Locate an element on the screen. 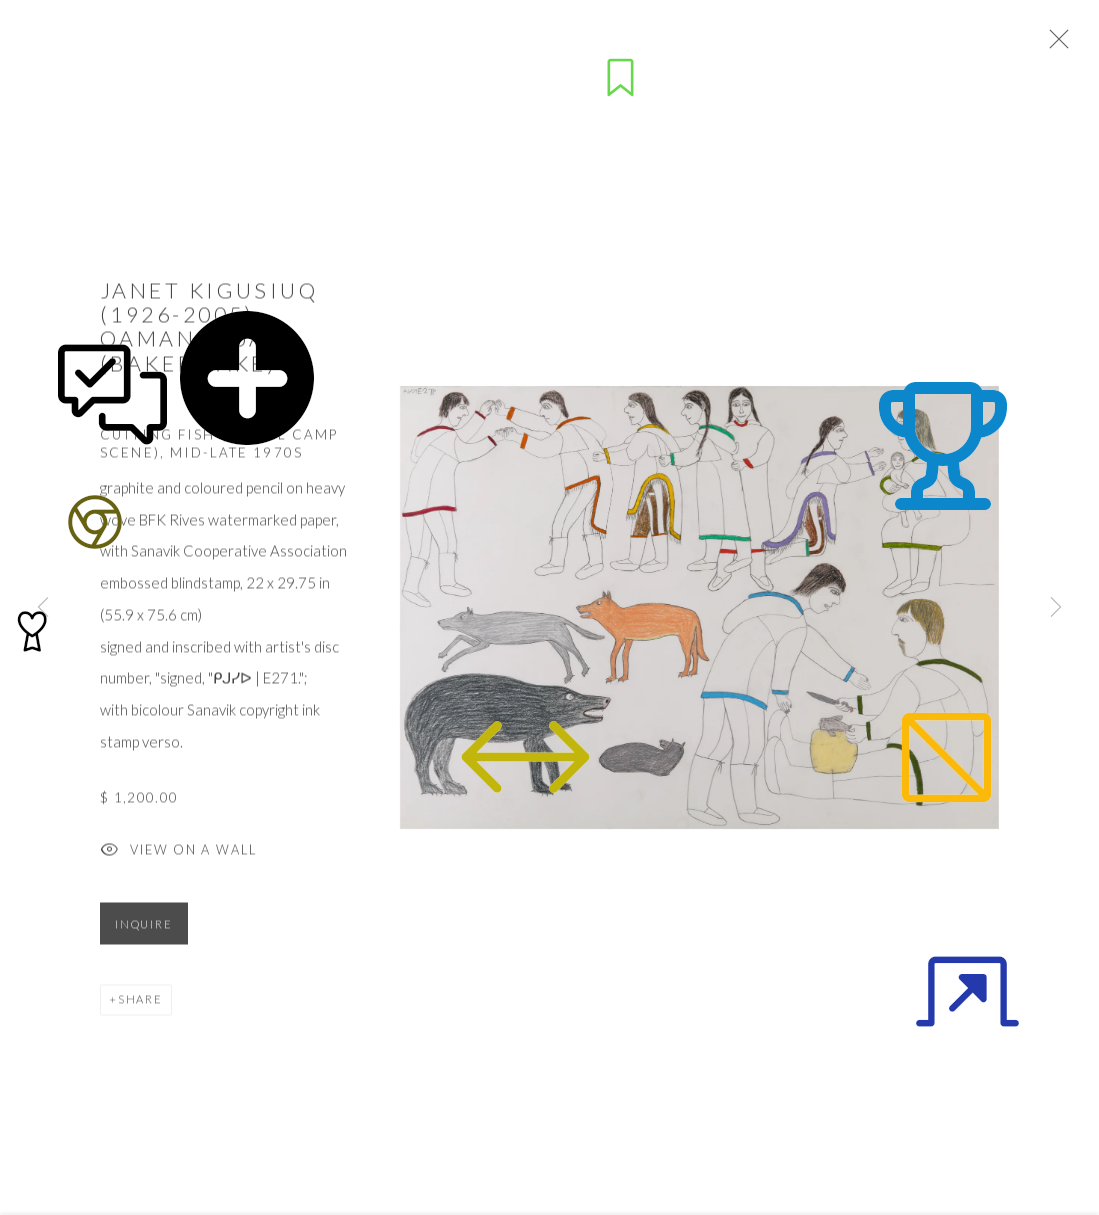 This screenshot has height=1215, width=1099. indicates a discussion has been closed or resolved is located at coordinates (112, 394).